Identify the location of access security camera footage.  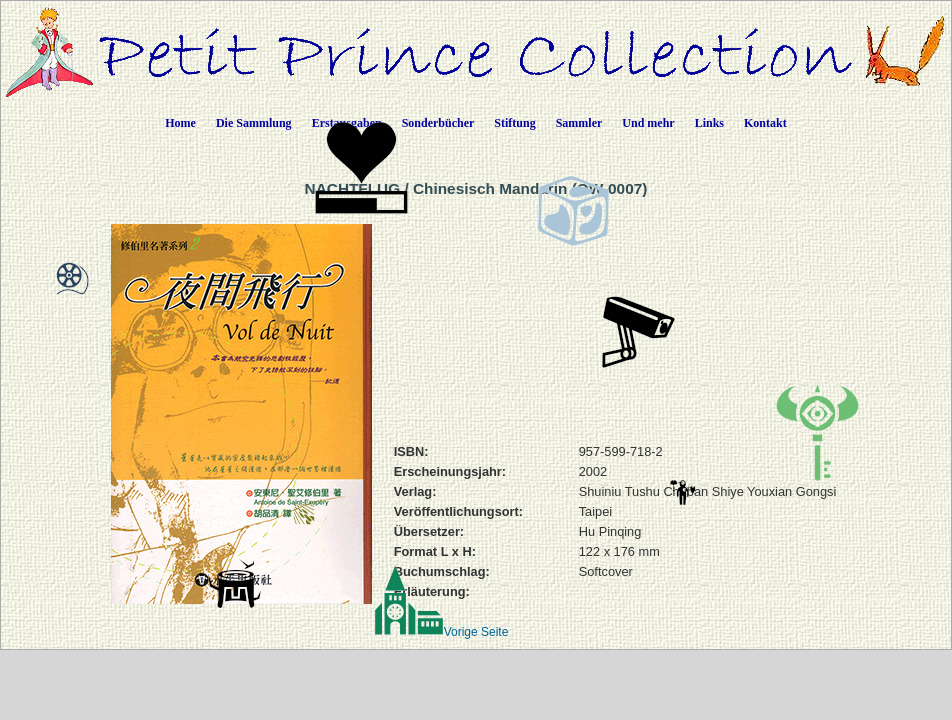
(638, 332).